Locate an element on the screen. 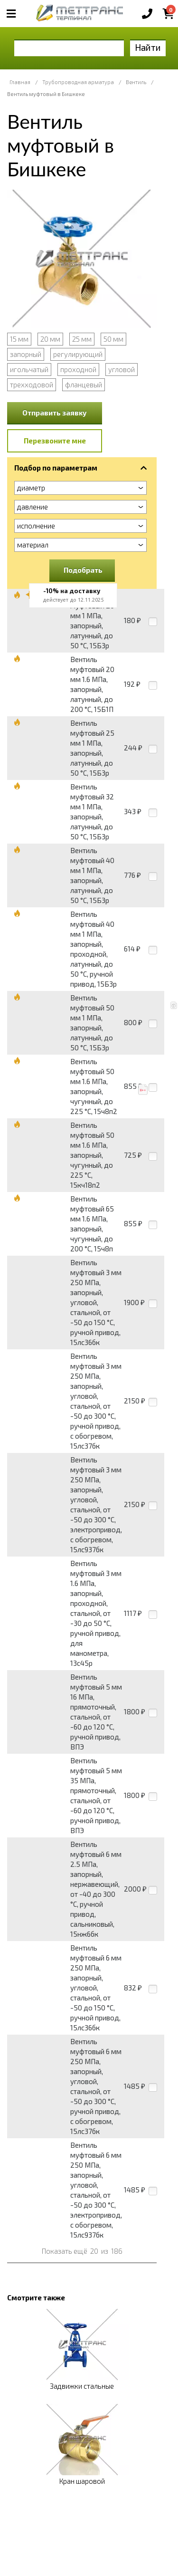 The height and width of the screenshot is (2576, 178). view the readme documentation file is located at coordinates (174, 1005).